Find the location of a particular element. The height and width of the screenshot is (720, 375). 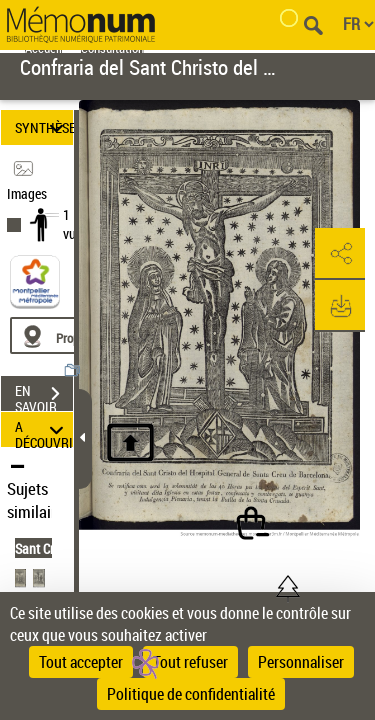

remove an item from your shopping bag is located at coordinates (251, 523).